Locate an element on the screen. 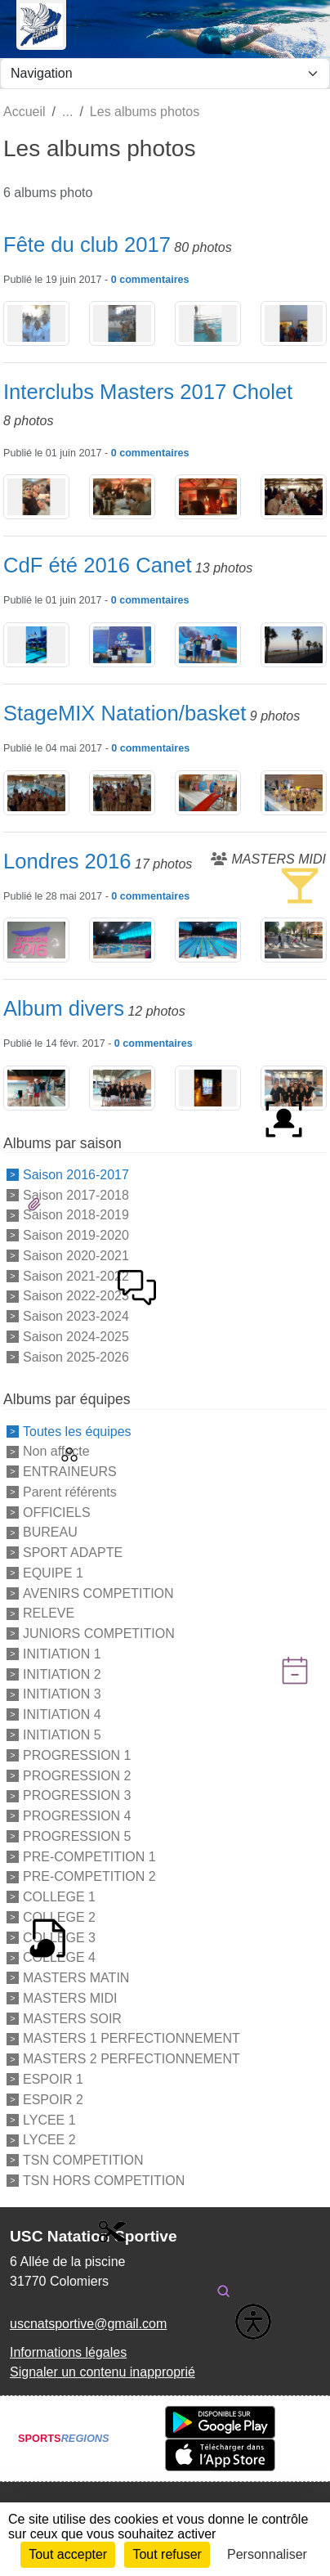  browse wine or cocktail menu is located at coordinates (300, 886).